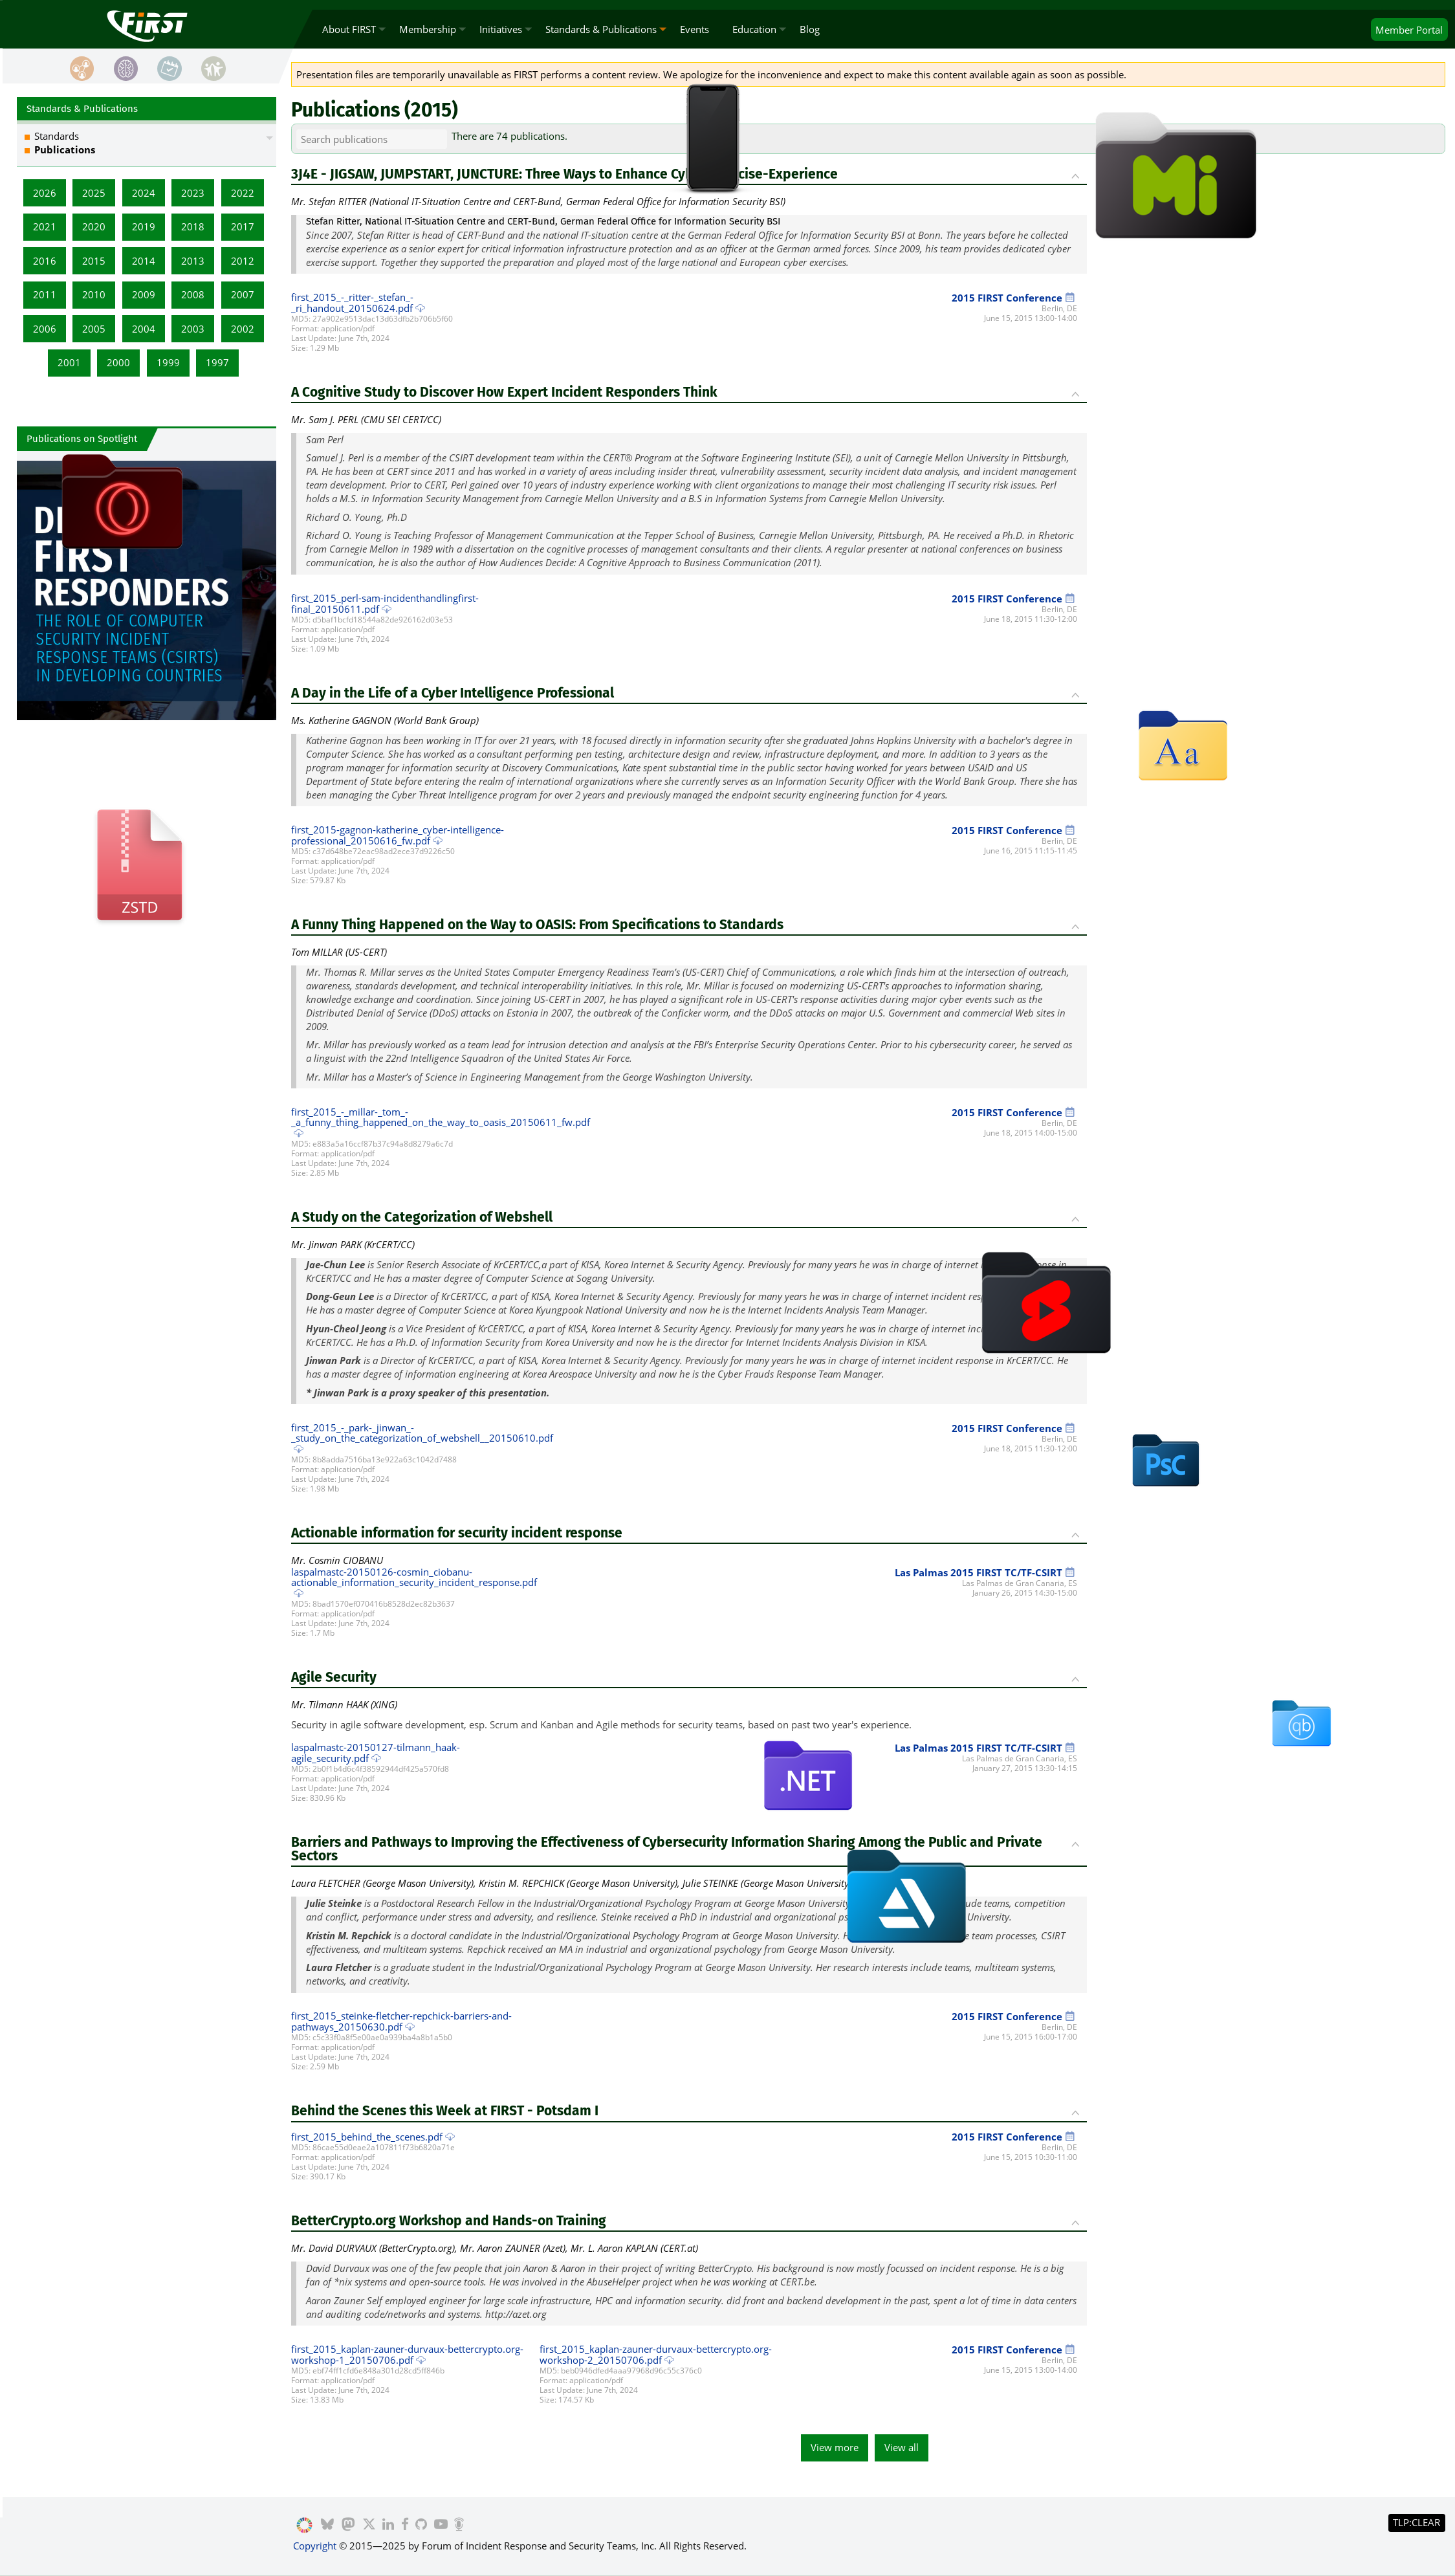 The image size is (1455, 2576). I want to click on open folder containing youtube shorts downloads, so click(1045, 1306).